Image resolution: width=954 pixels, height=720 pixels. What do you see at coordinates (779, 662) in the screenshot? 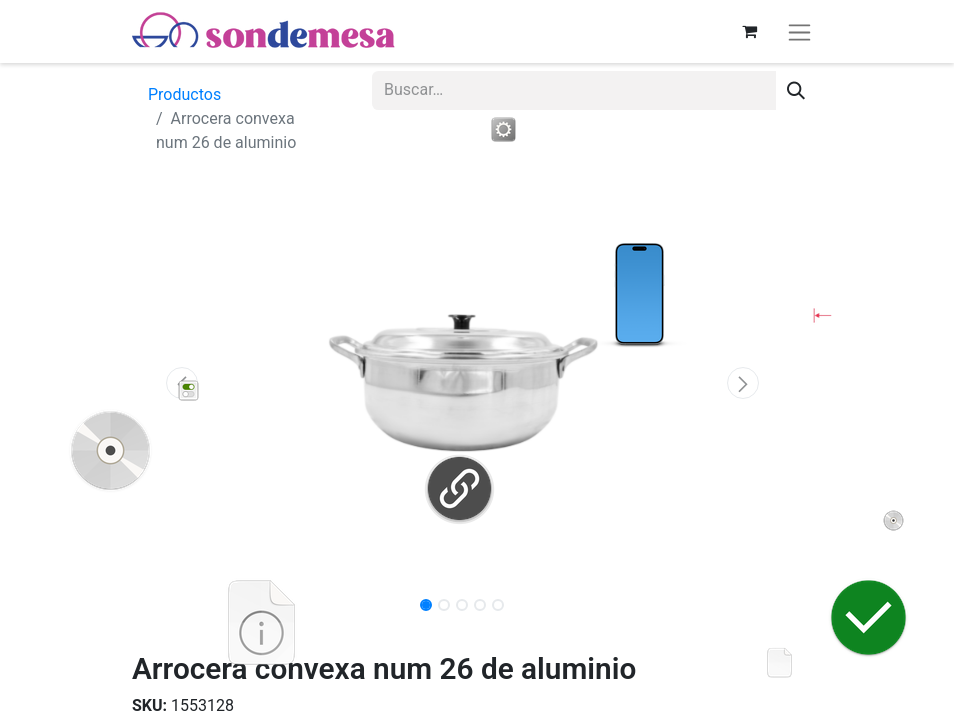
I see `an empty or blank file with no content` at bounding box center [779, 662].